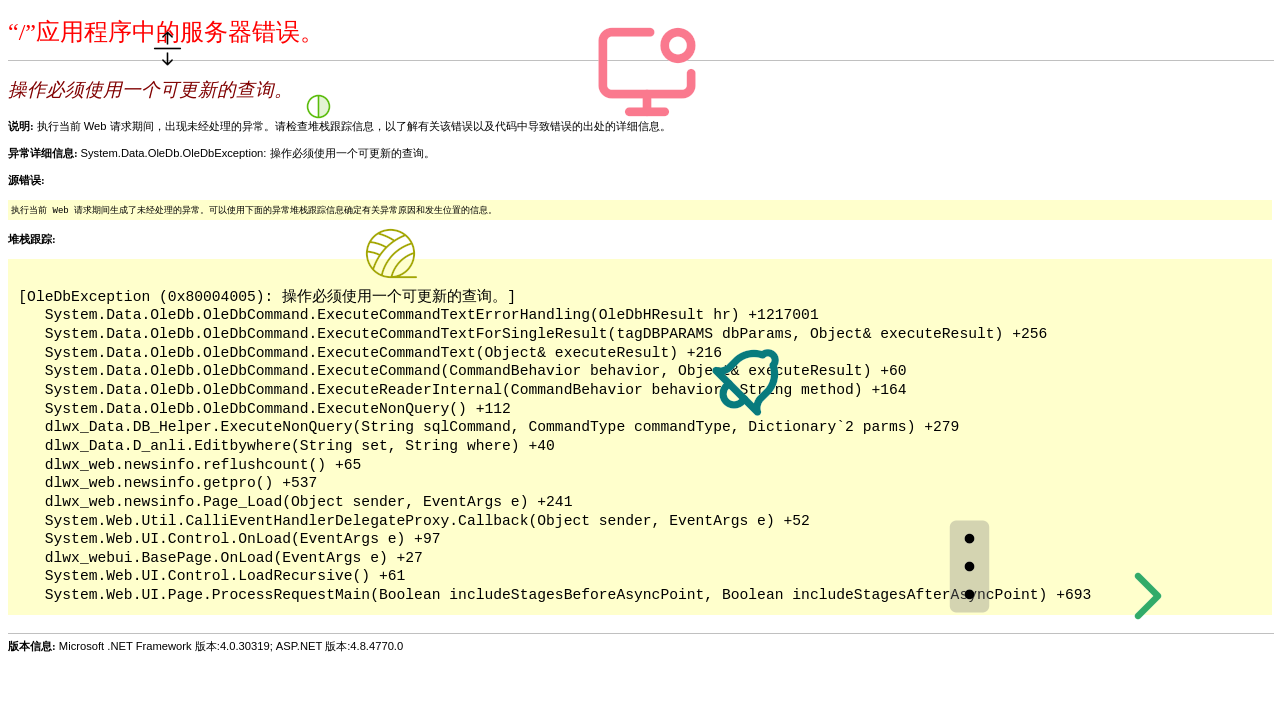 The width and height of the screenshot is (1280, 720). Describe the element at coordinates (318, 106) in the screenshot. I see `toggle between light and dark mode` at that location.